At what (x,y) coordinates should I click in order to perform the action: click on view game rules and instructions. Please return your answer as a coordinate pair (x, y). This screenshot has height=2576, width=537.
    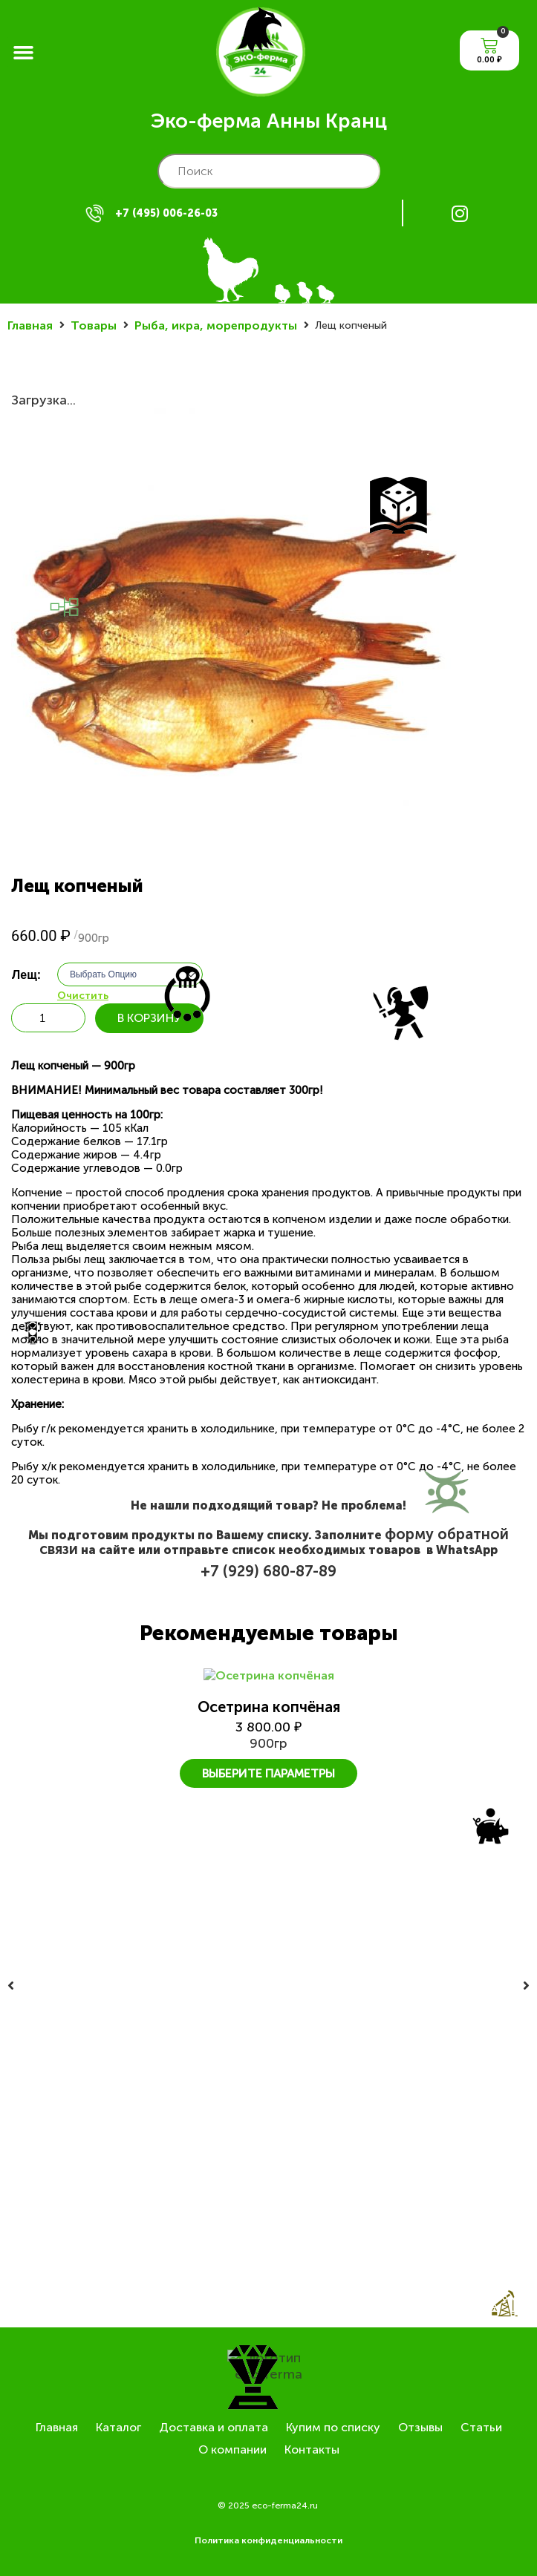
    Looking at the image, I should click on (398, 505).